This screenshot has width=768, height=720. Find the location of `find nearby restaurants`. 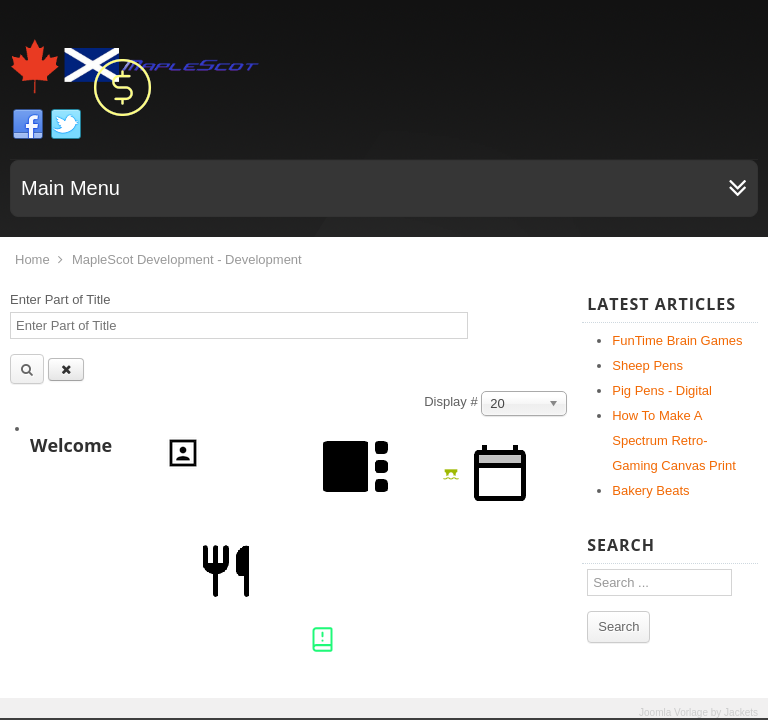

find nearby restaurants is located at coordinates (226, 571).